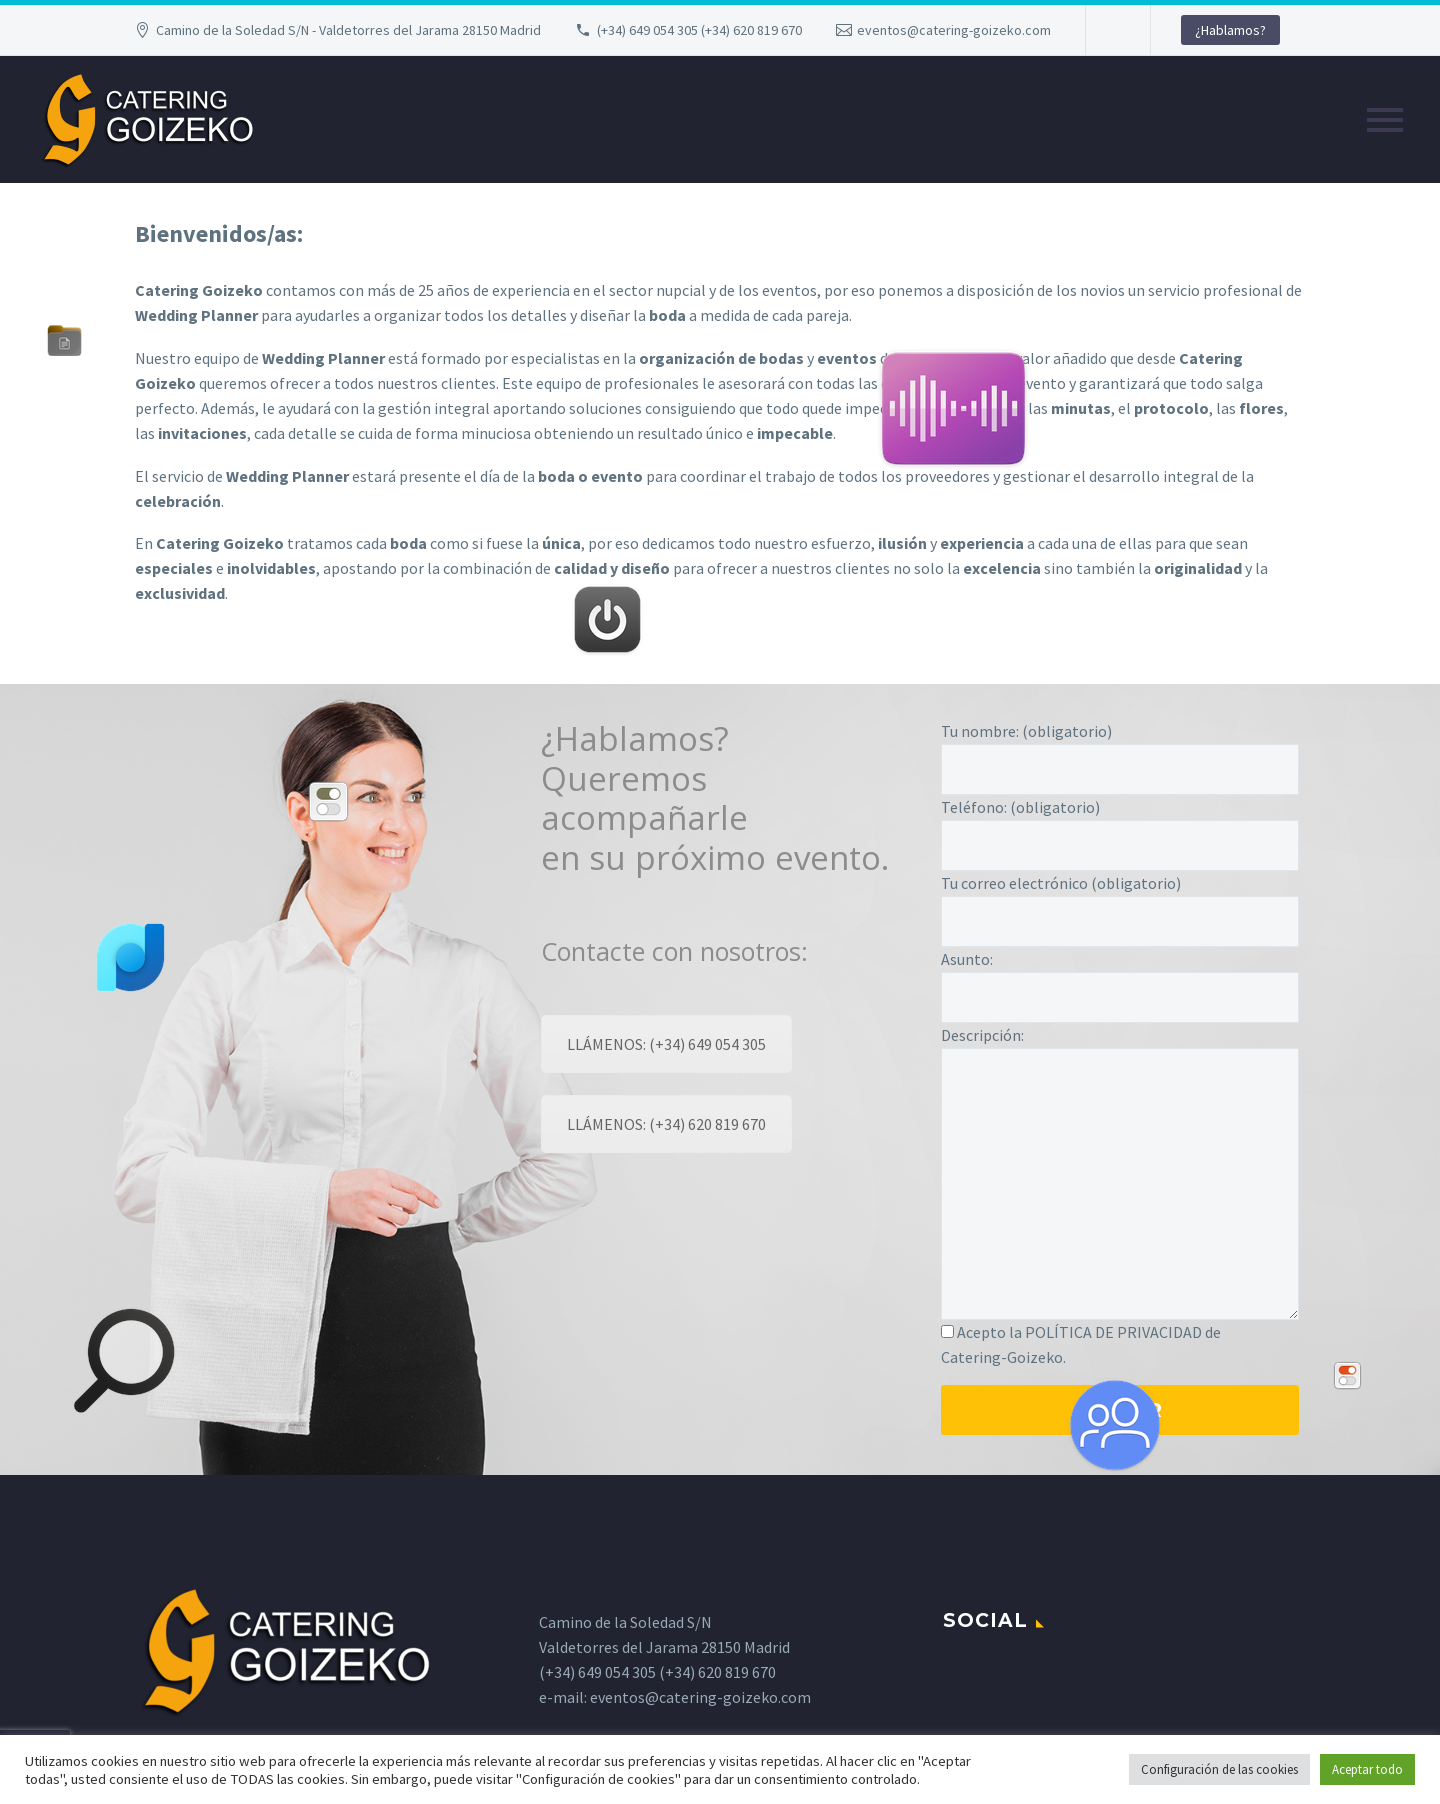 Image resolution: width=1440 pixels, height=1804 pixels. Describe the element at coordinates (607, 619) in the screenshot. I see `open session or power settings` at that location.